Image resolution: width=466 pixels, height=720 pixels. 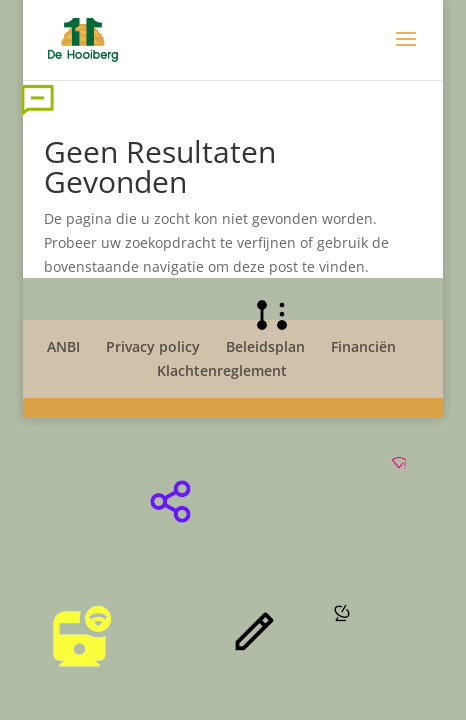 What do you see at coordinates (37, 99) in the screenshot?
I see `open messaging or chat` at bounding box center [37, 99].